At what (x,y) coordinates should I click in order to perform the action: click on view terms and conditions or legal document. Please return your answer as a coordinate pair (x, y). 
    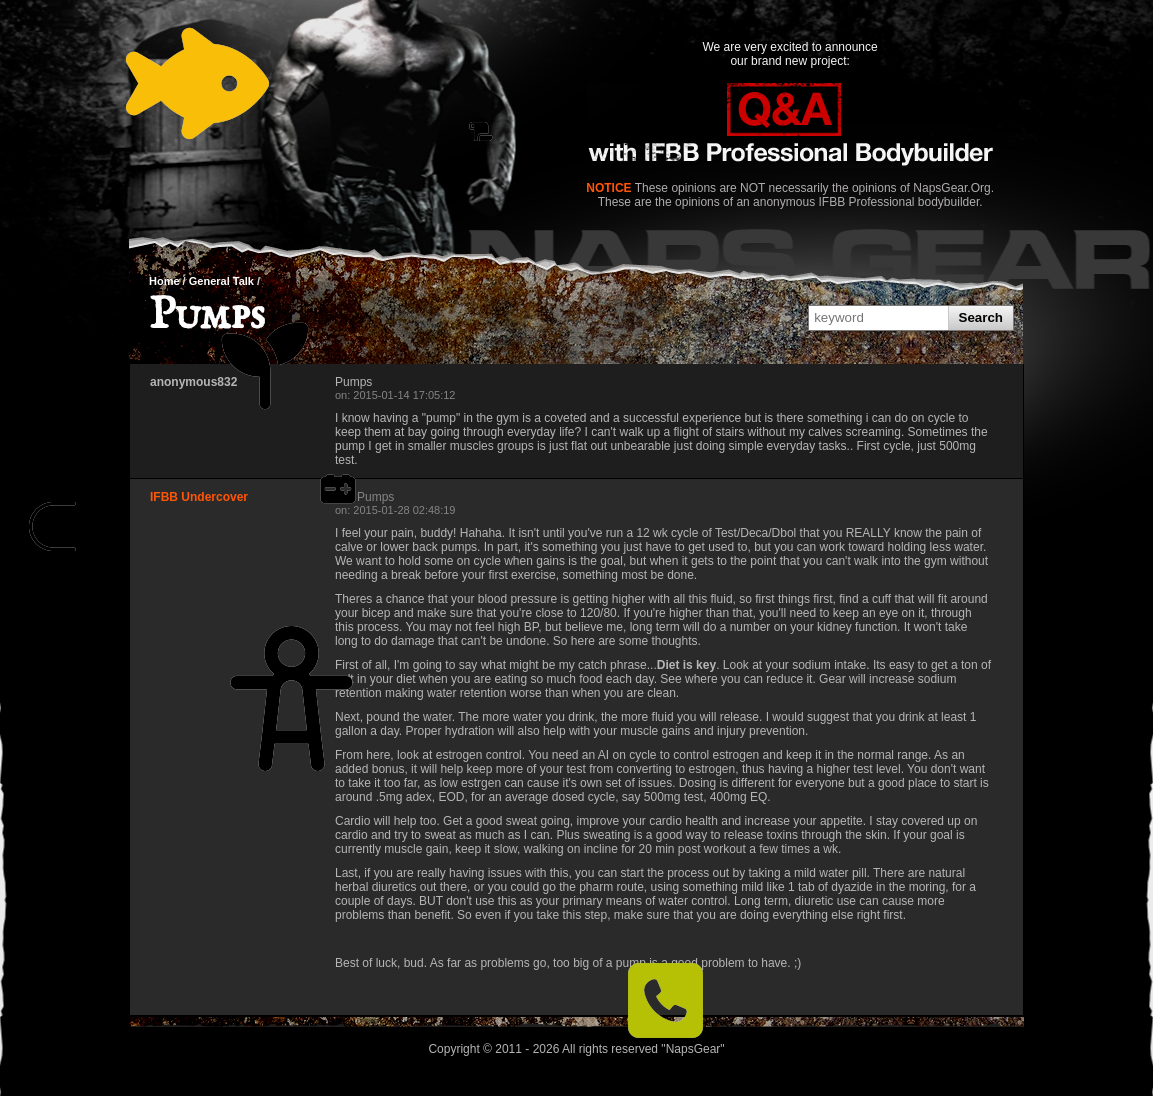
    Looking at the image, I should click on (481, 131).